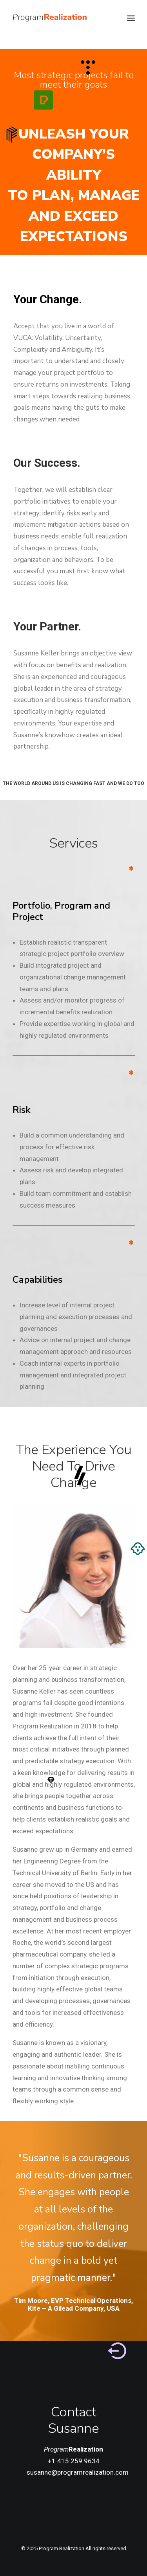 This screenshot has width=147, height=2576. Describe the element at coordinates (118, 2351) in the screenshot. I see `log out of your account` at that location.